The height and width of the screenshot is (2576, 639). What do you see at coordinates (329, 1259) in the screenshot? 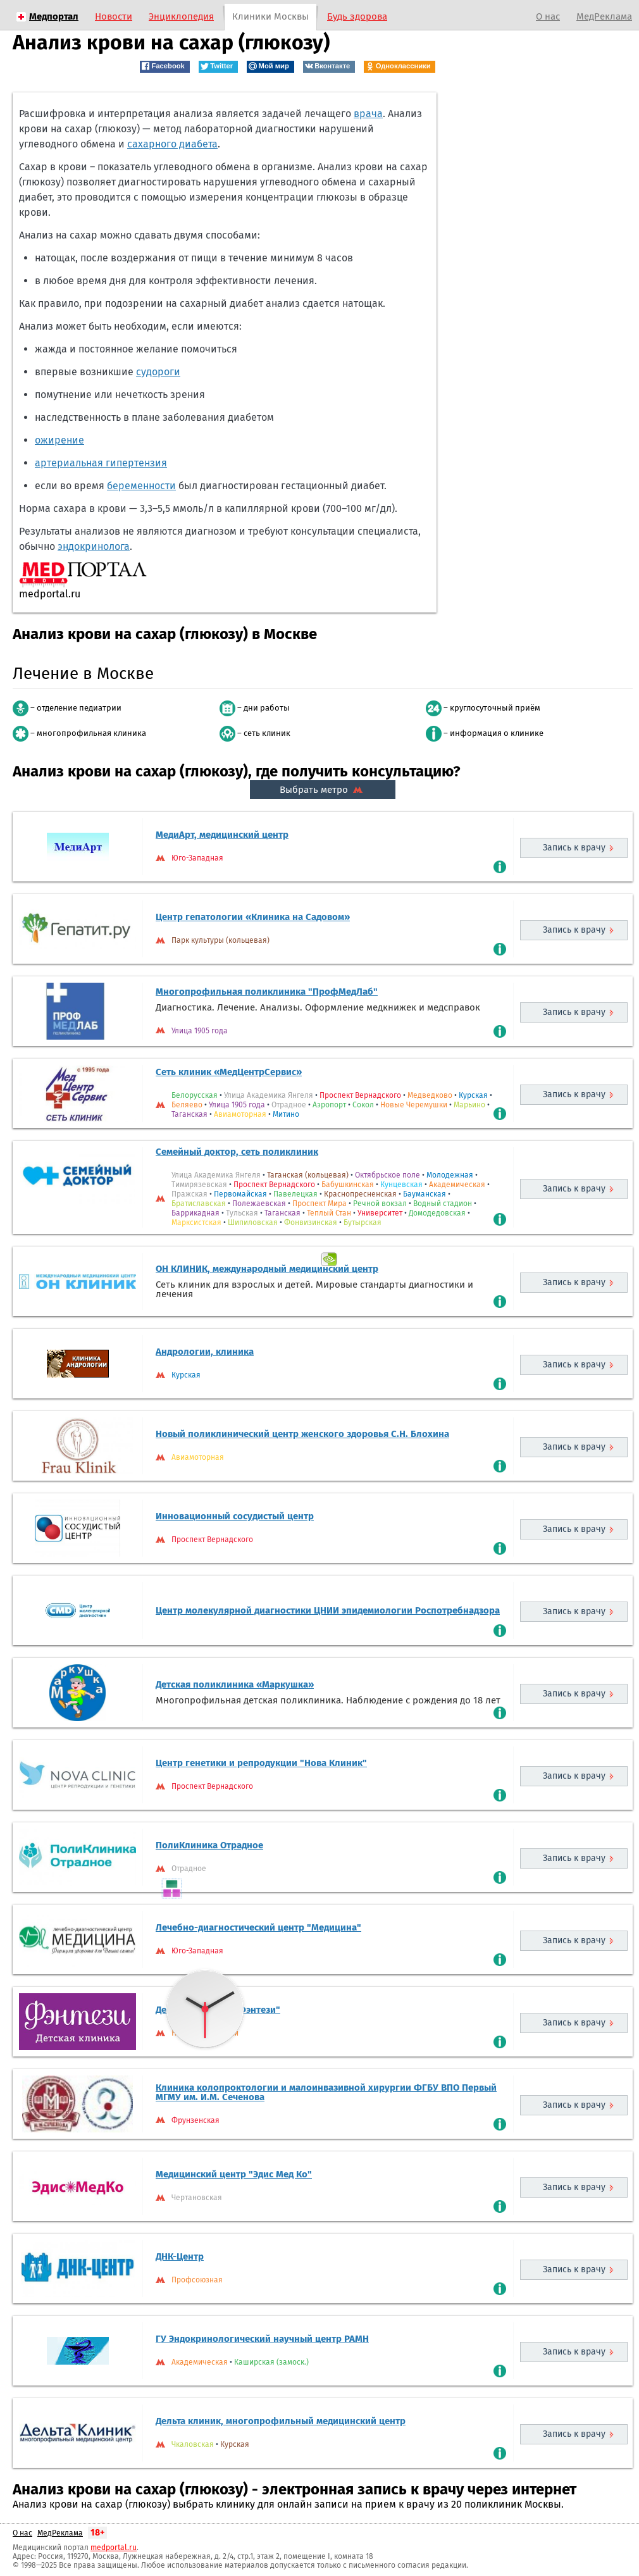
I see `open NVIDIA graphics card settings` at bounding box center [329, 1259].